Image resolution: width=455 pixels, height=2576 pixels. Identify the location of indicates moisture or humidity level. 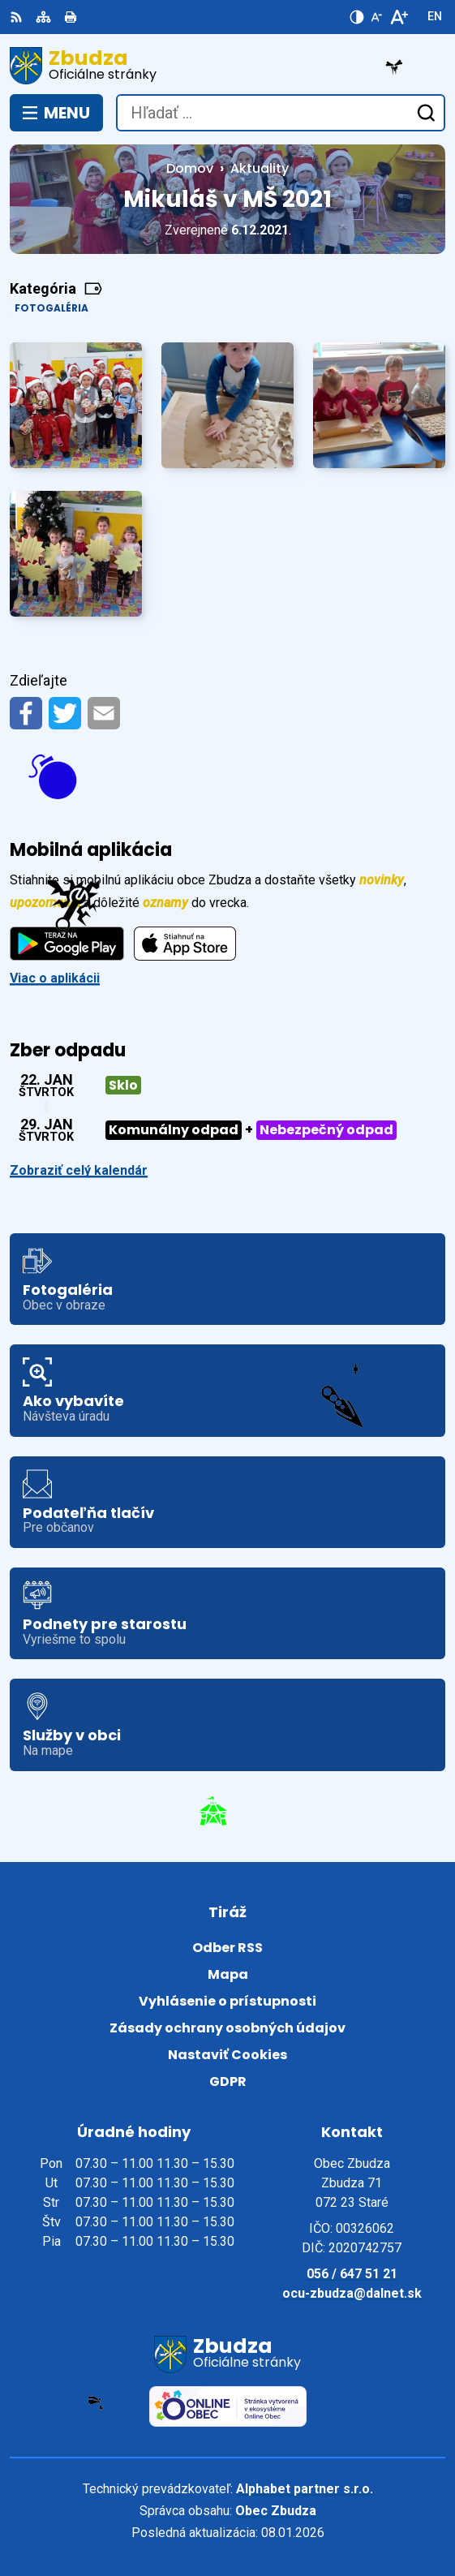
(95, 2403).